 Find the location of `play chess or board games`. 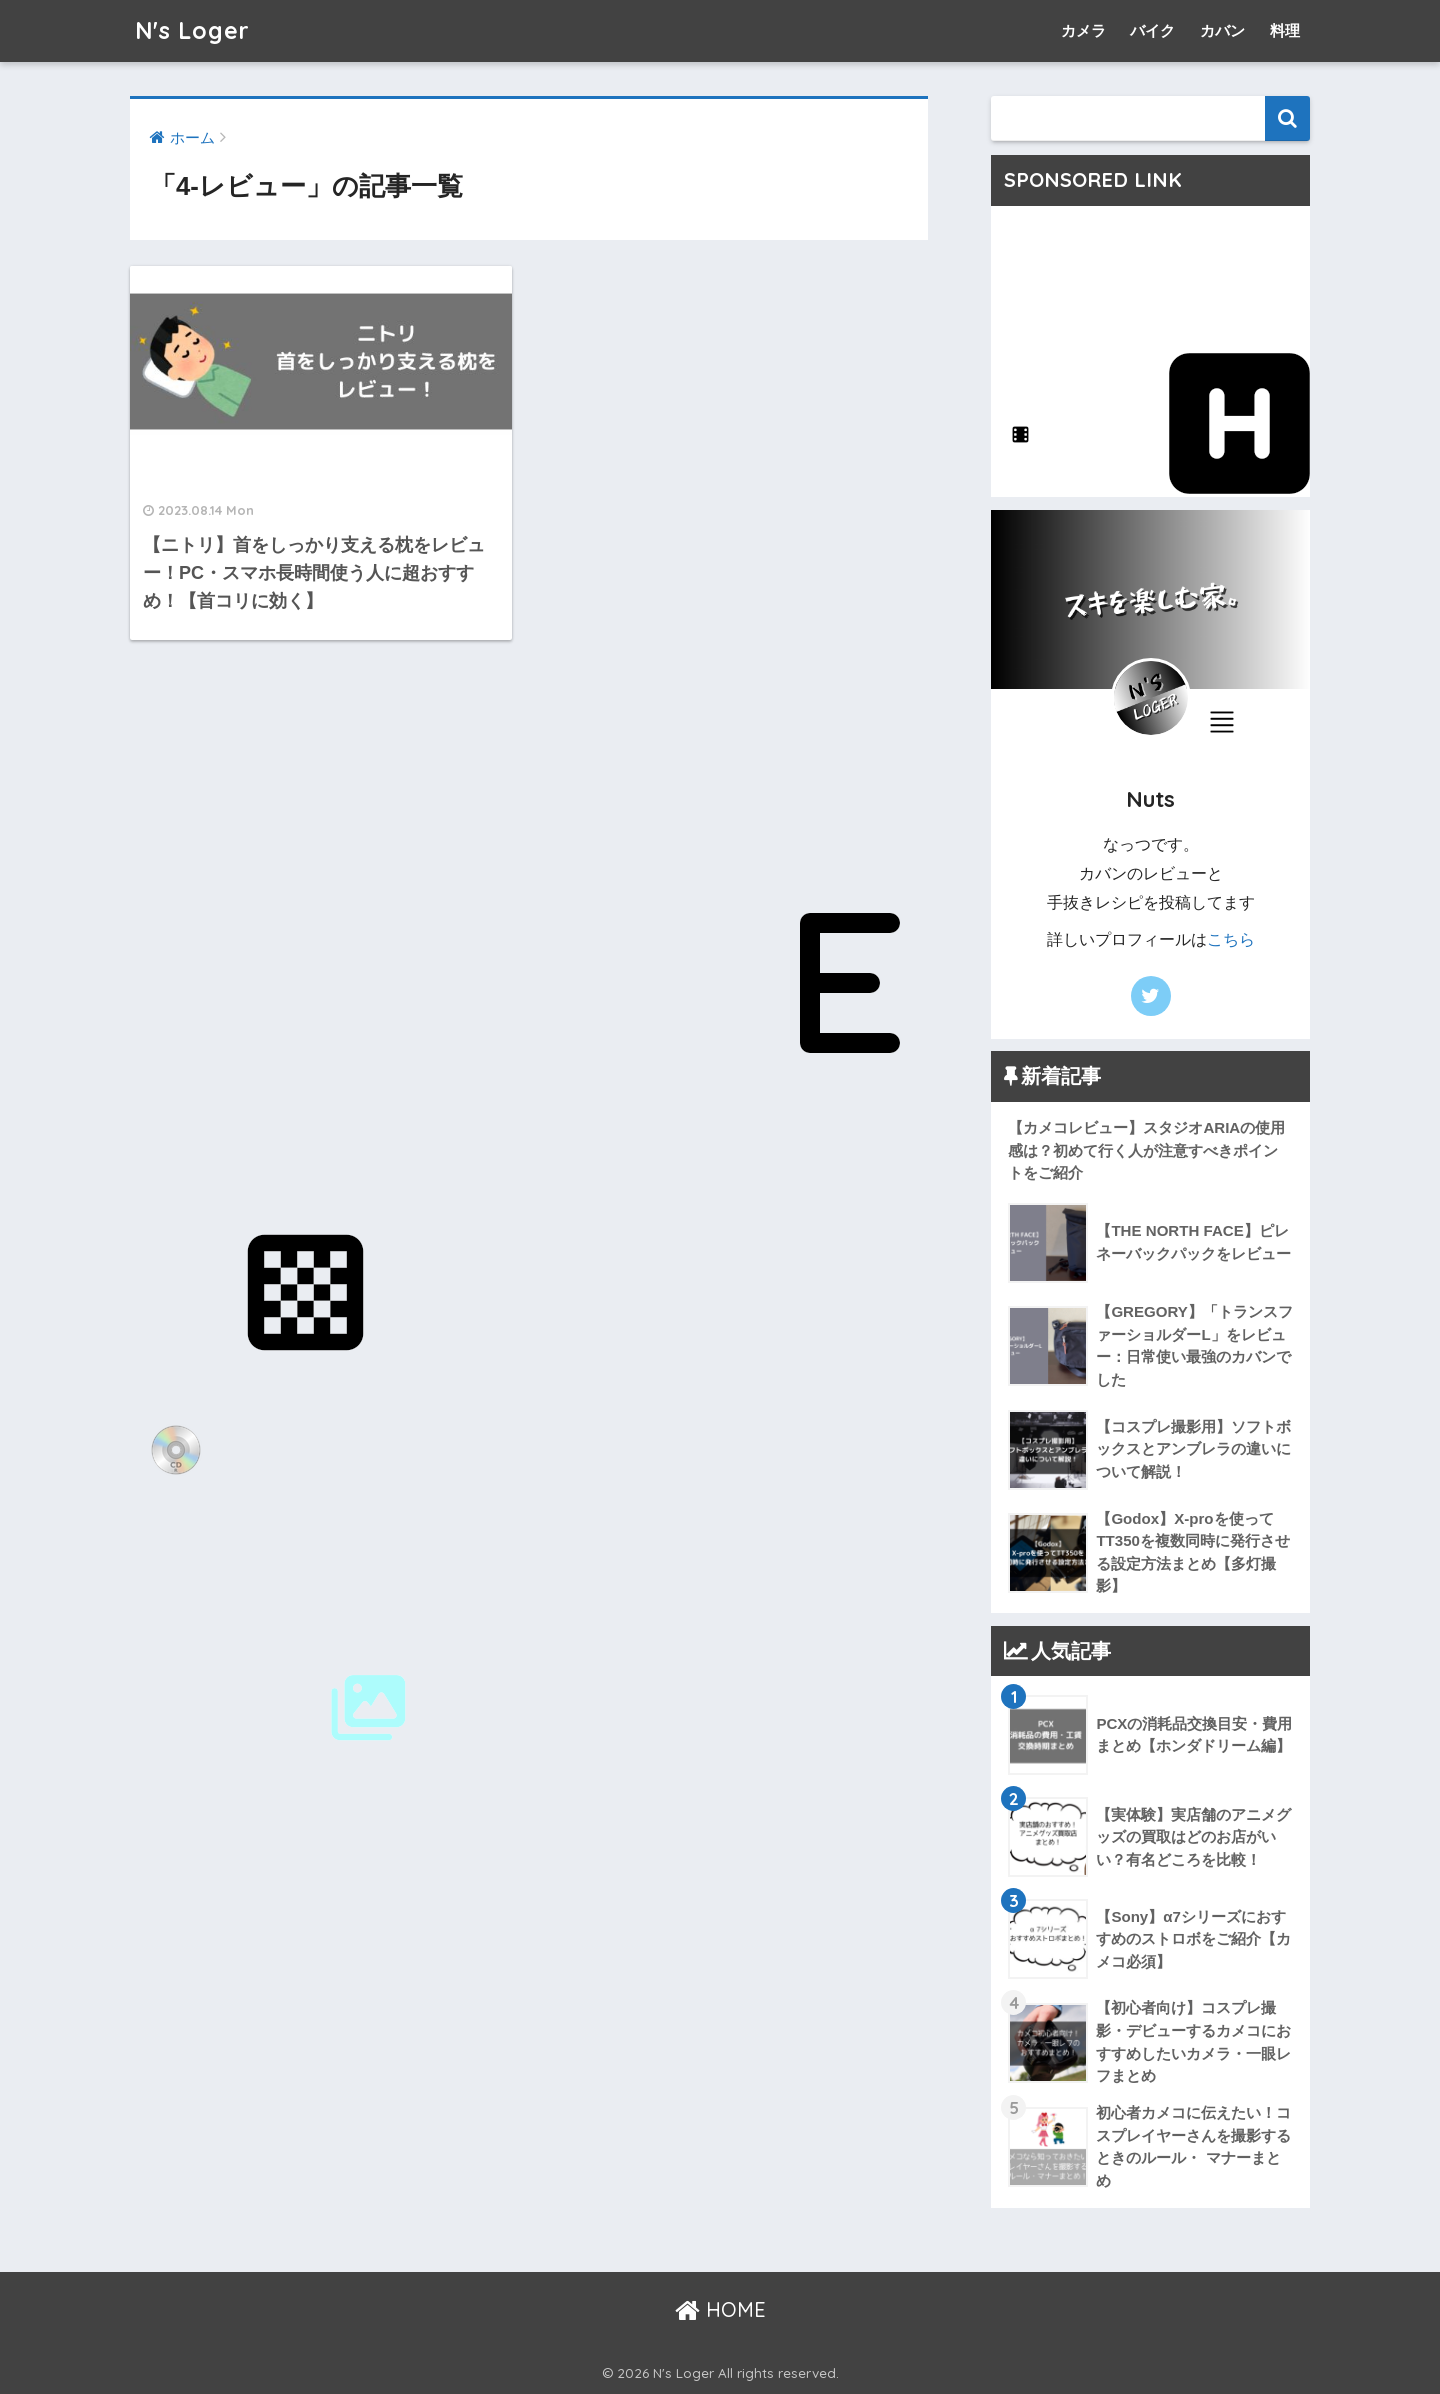

play chess or board games is located at coordinates (305, 1292).